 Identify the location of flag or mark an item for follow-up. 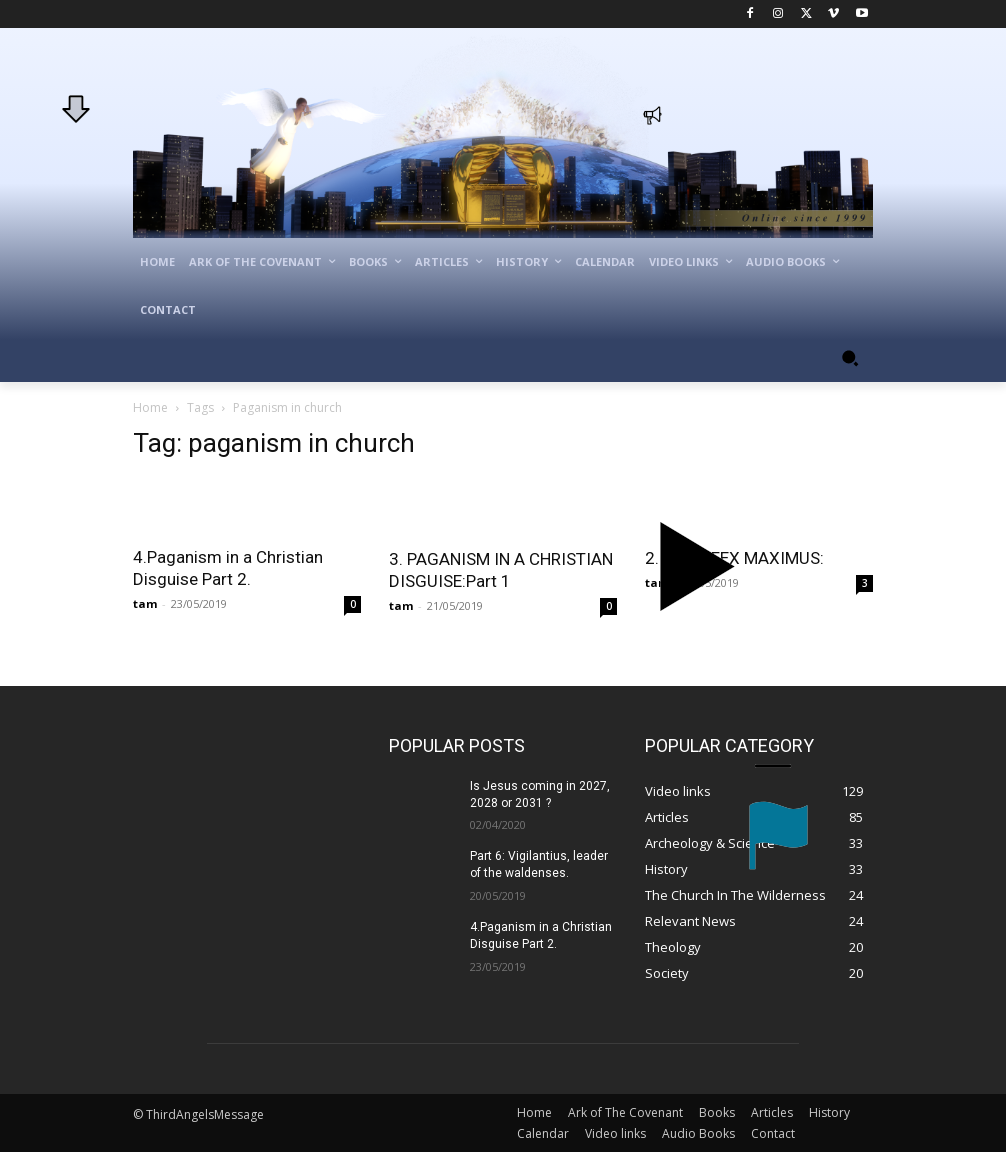
(778, 835).